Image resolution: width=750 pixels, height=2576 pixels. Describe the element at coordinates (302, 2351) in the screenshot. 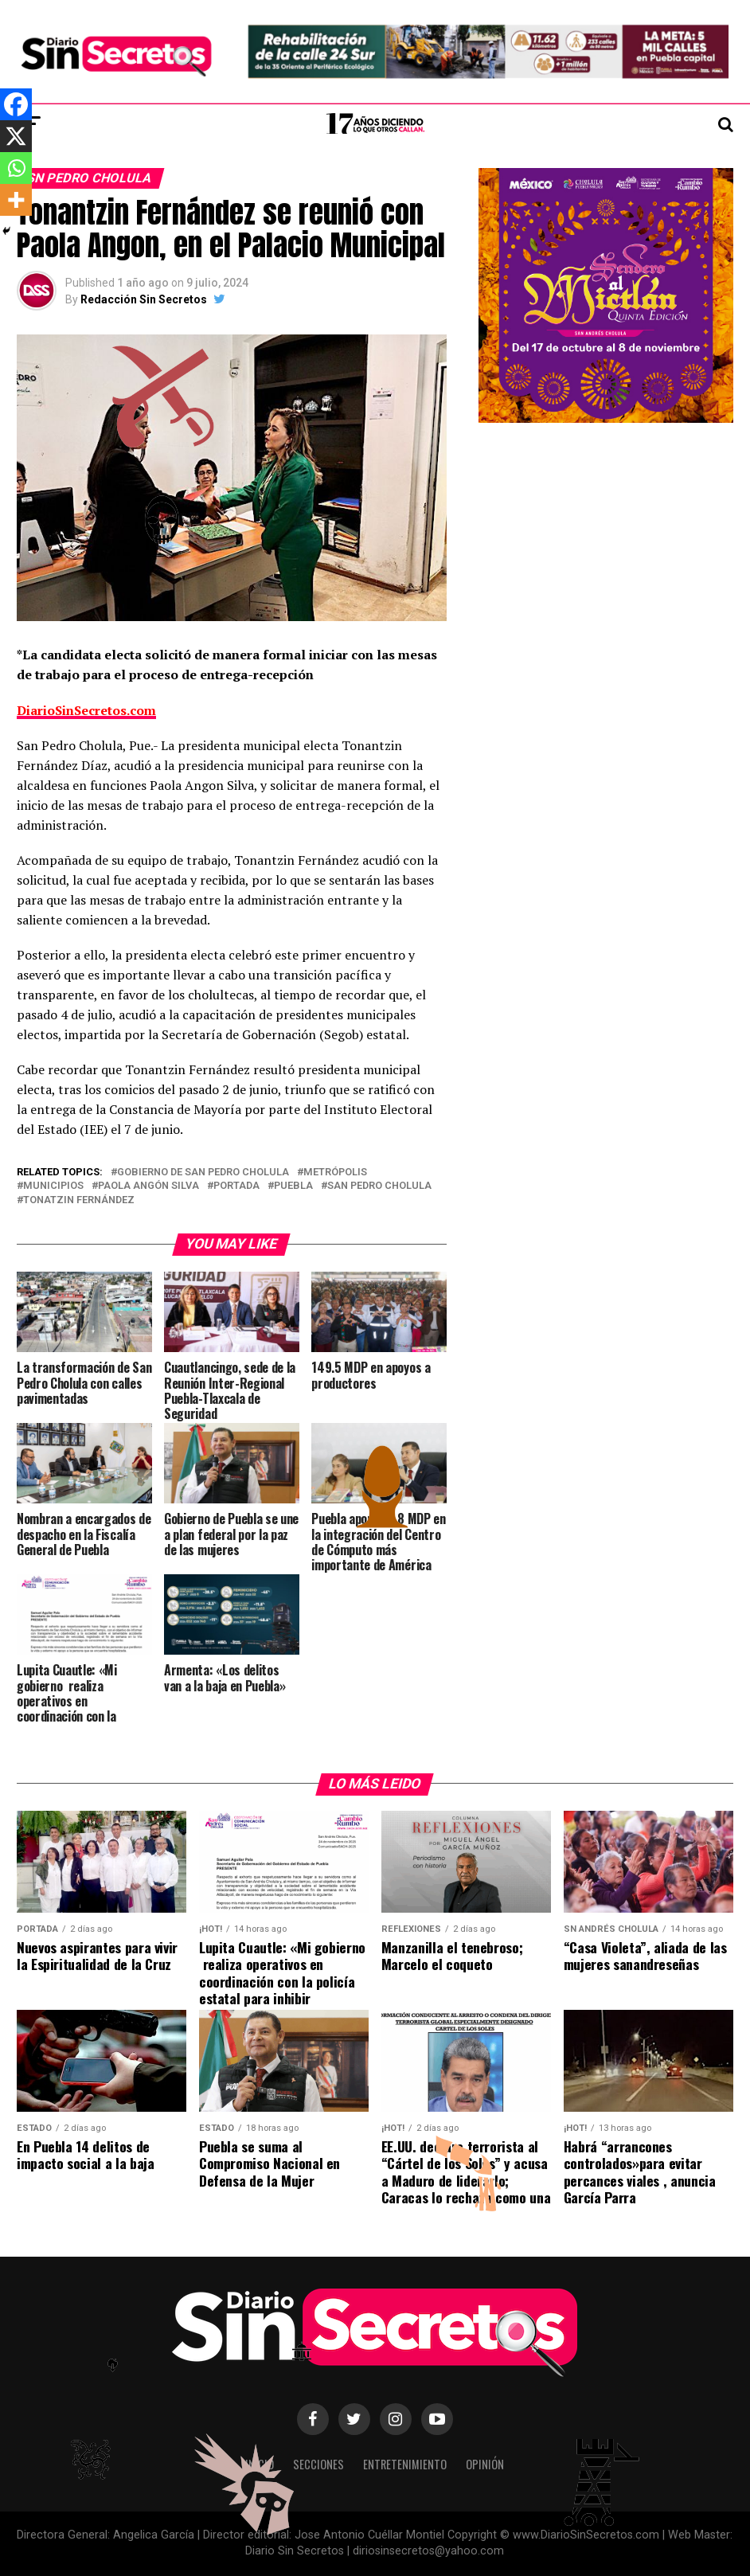

I see `access government or civic services` at that location.